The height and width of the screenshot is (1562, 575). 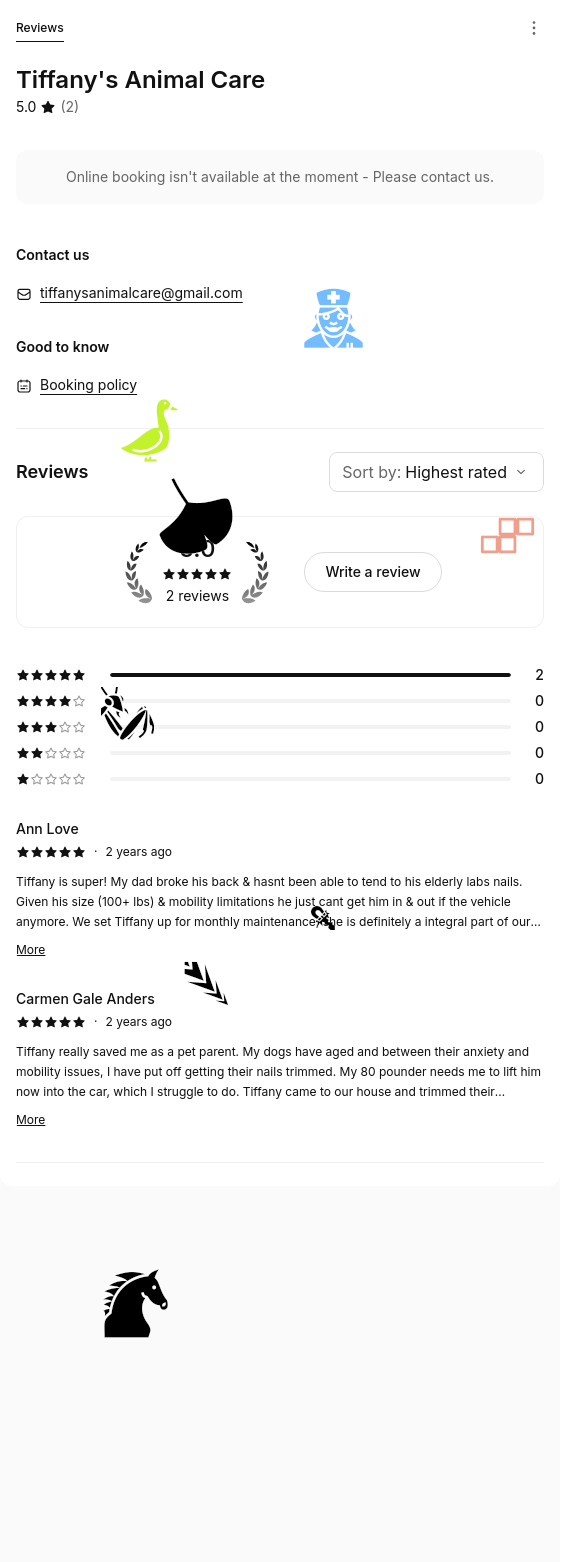 What do you see at coordinates (206, 983) in the screenshot?
I see `indicates a combo attack or chain skill` at bounding box center [206, 983].